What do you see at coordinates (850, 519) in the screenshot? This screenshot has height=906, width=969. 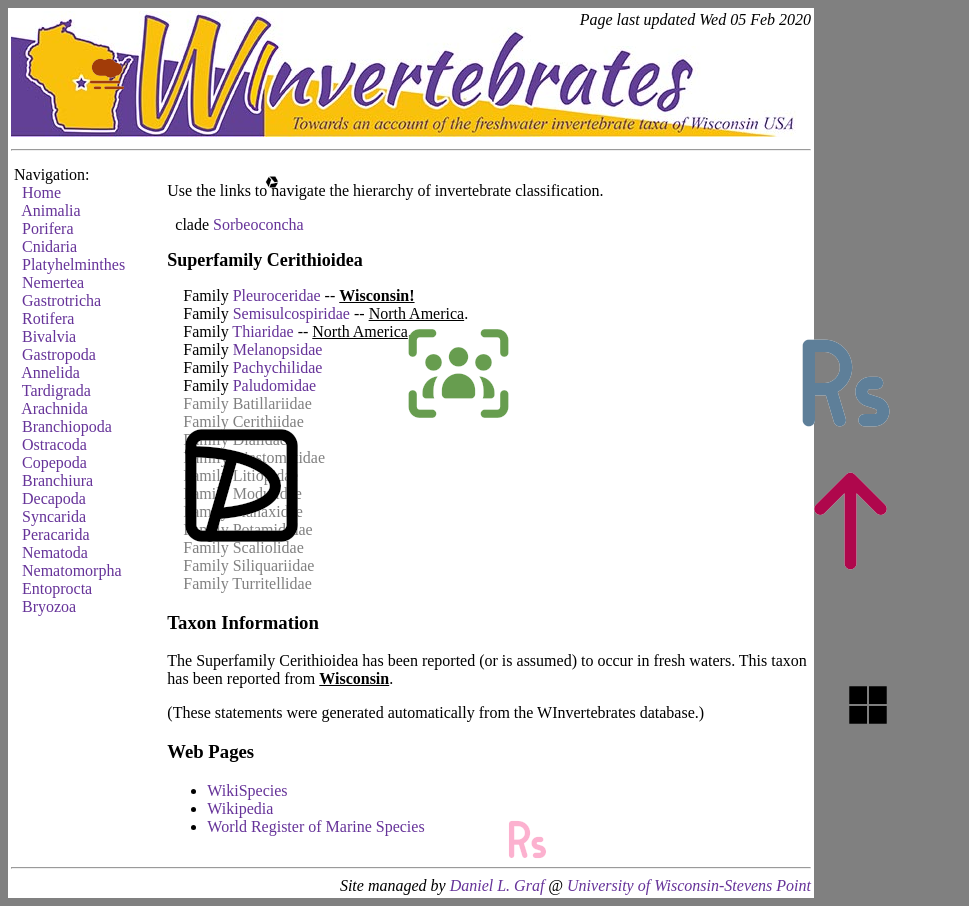 I see `scroll to top of page` at bounding box center [850, 519].